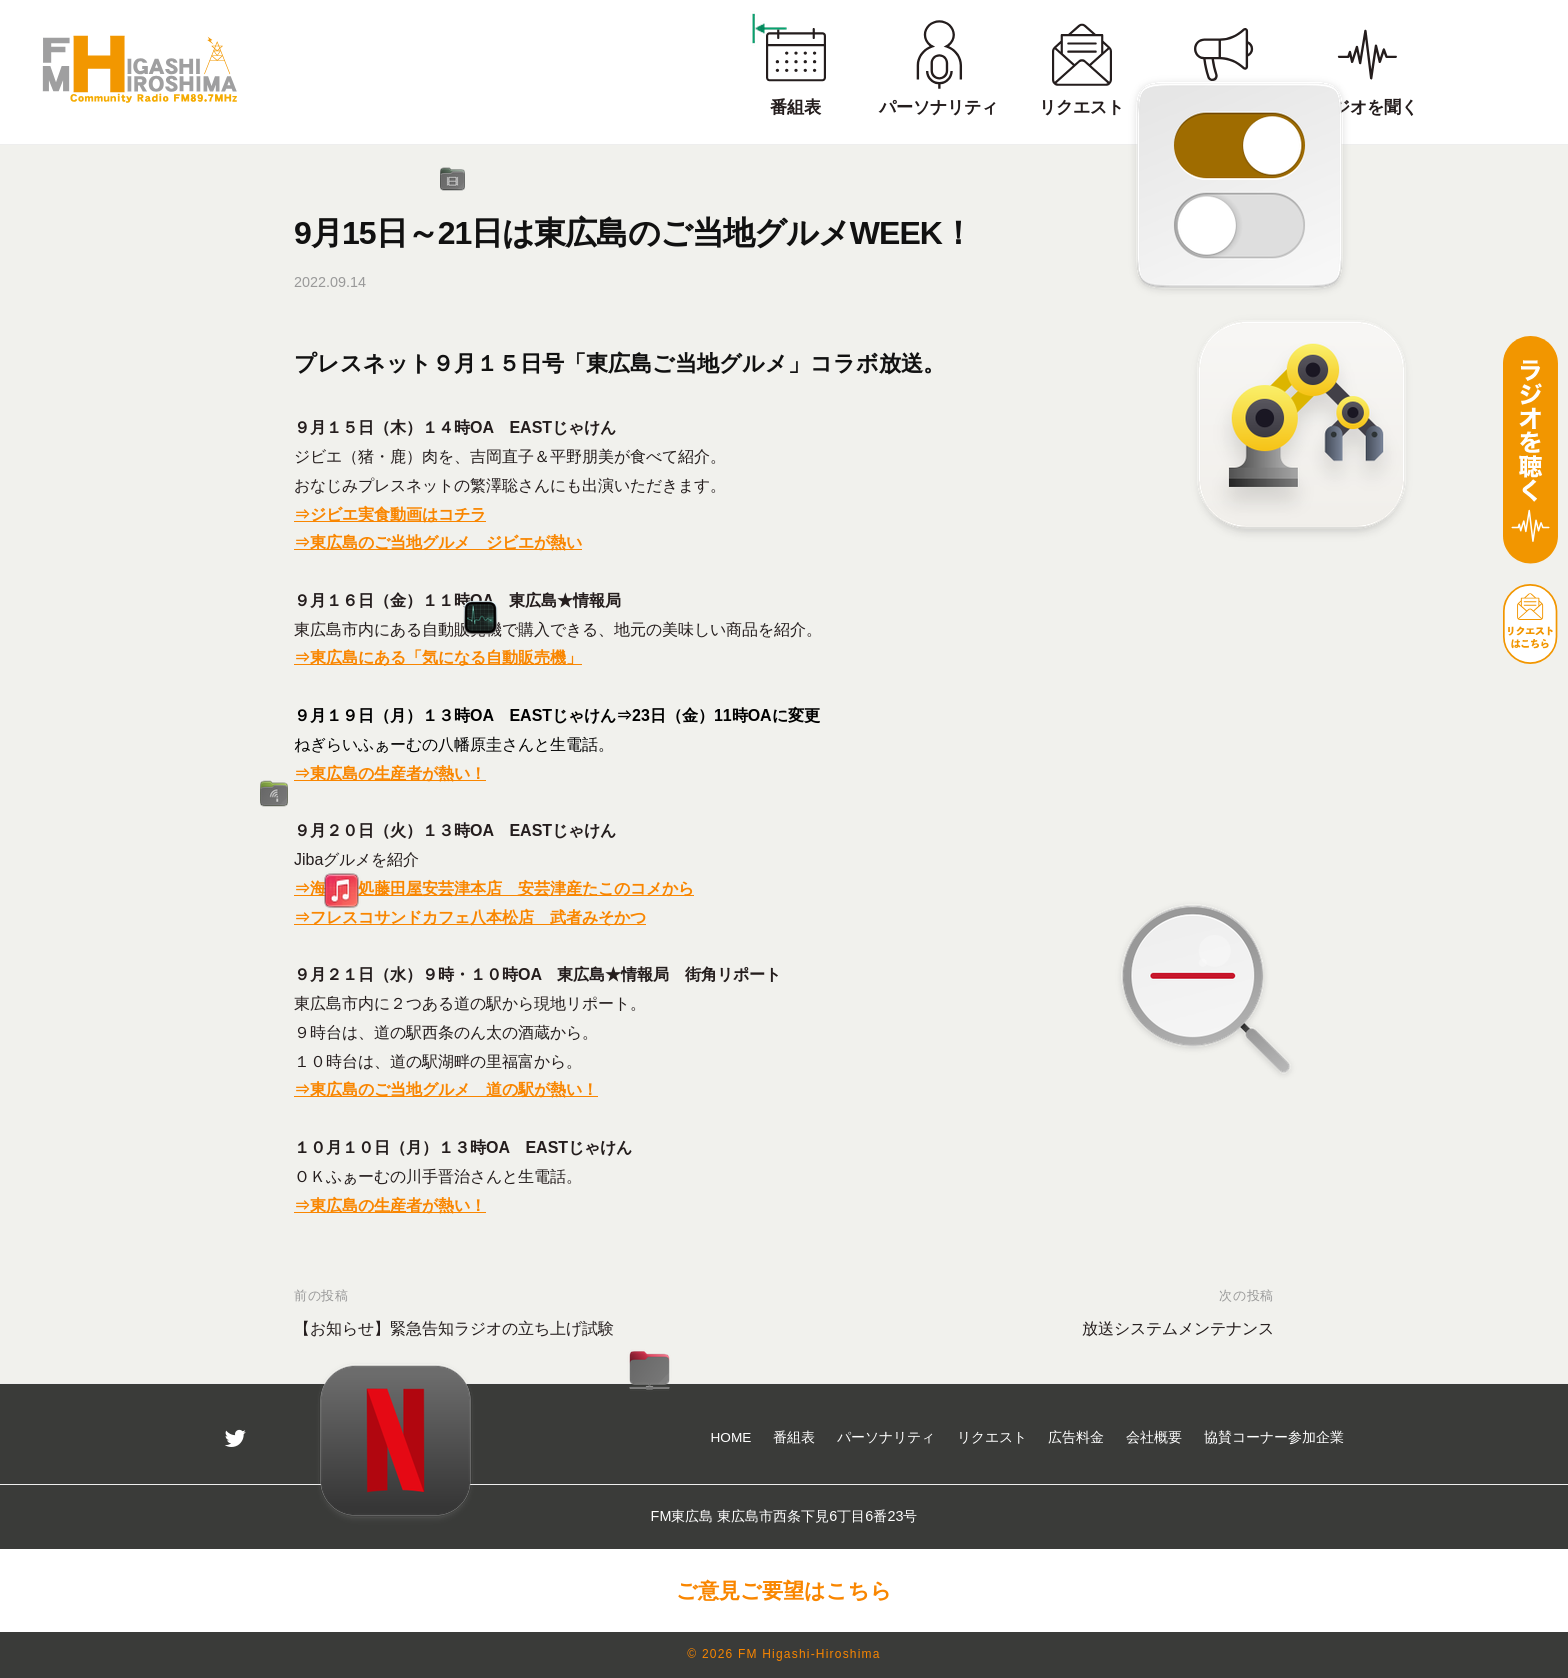  Describe the element at coordinates (395, 1440) in the screenshot. I see `open Netflix app` at that location.